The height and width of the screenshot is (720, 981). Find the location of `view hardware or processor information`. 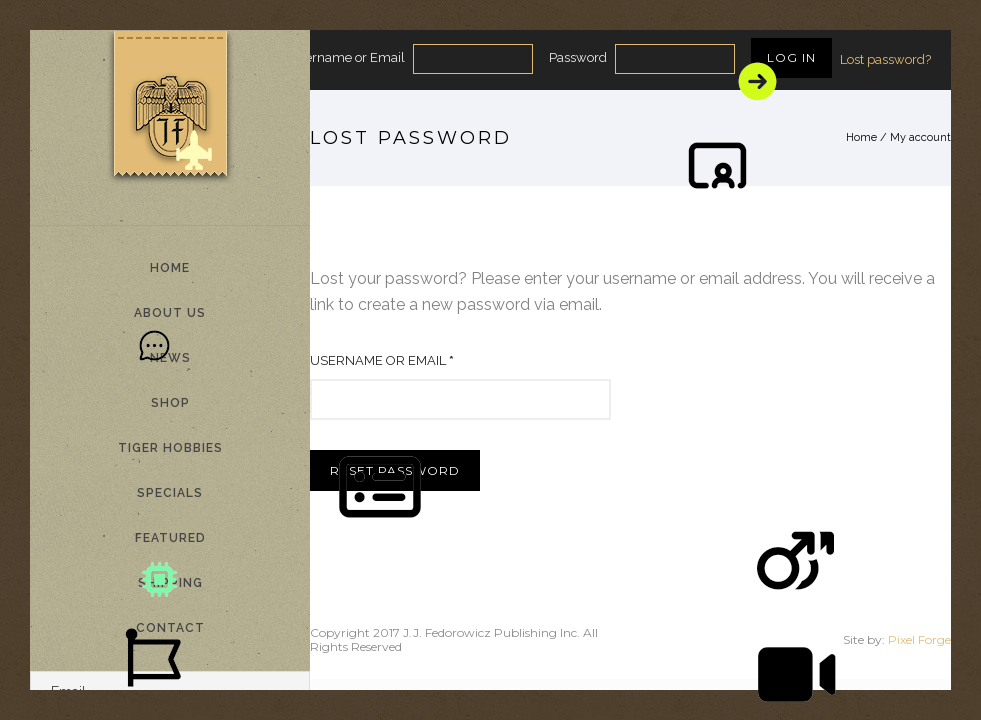

view hardware or processor information is located at coordinates (159, 579).